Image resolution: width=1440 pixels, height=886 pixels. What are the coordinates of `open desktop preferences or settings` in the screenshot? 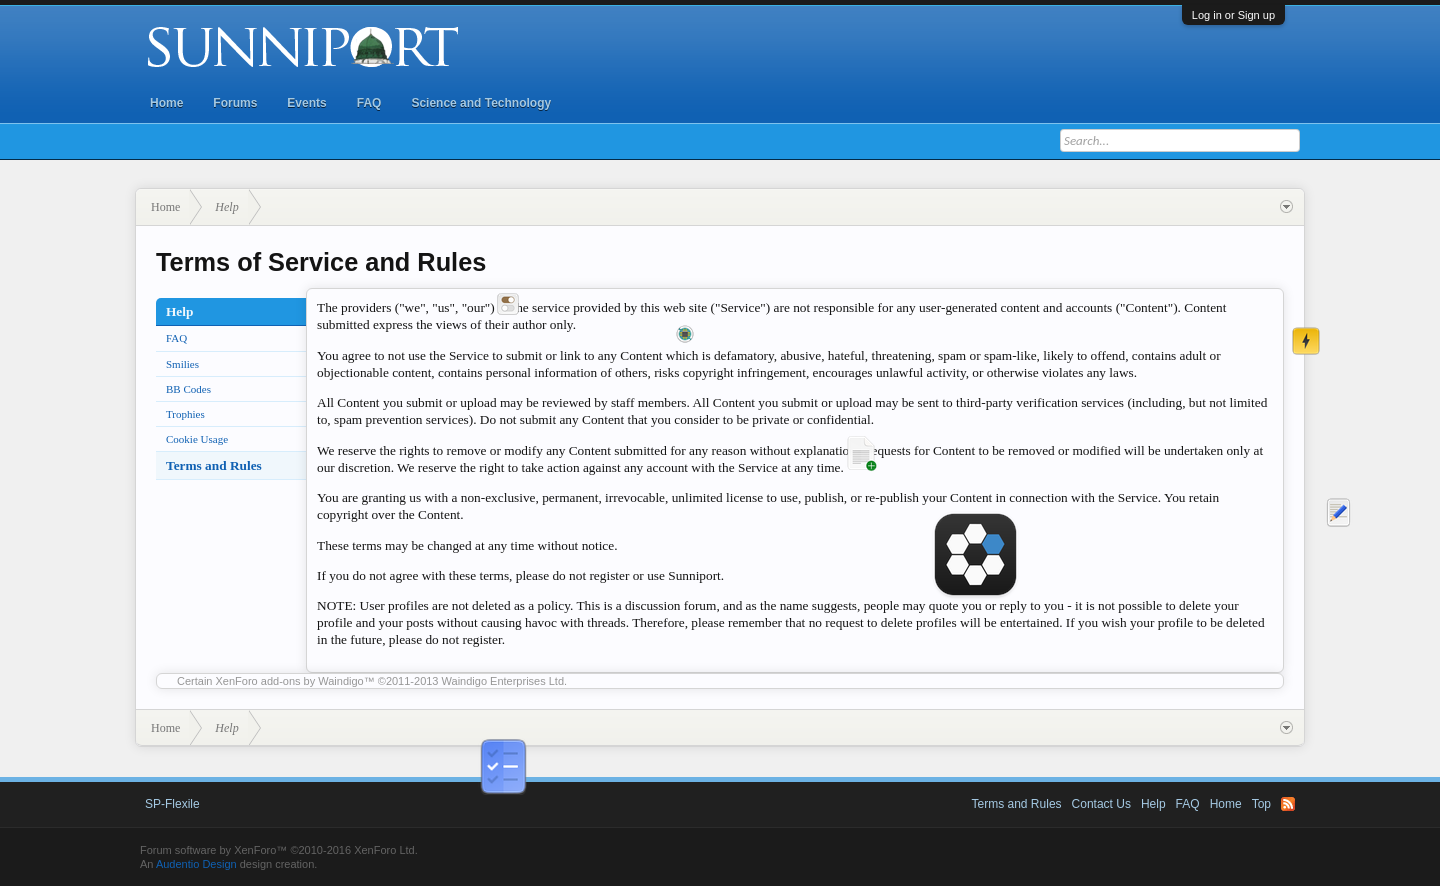 It's located at (508, 304).